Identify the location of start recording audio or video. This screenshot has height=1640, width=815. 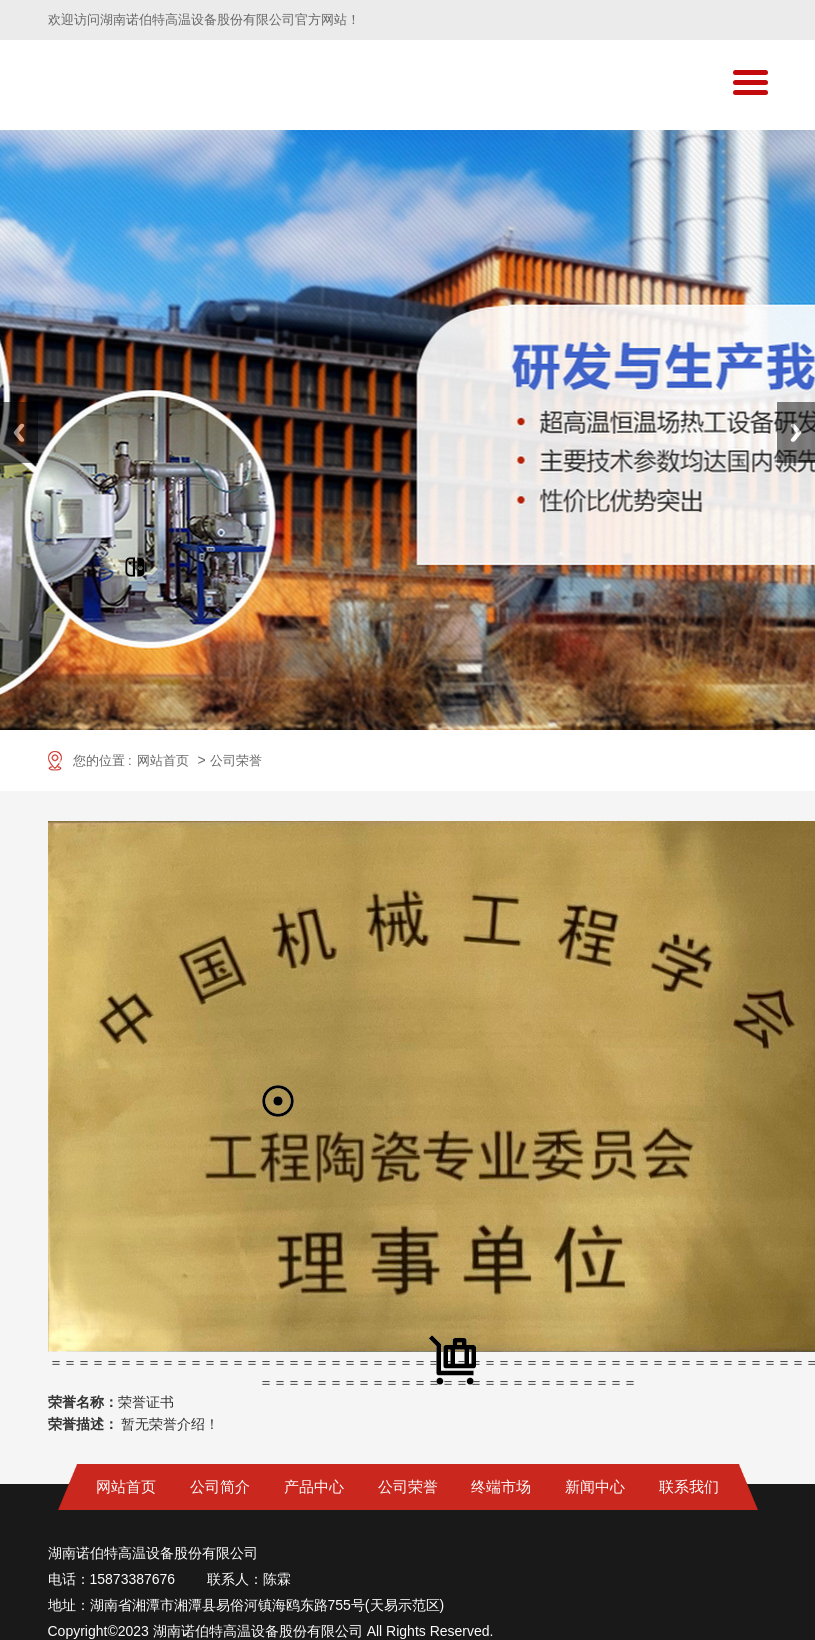
(278, 1101).